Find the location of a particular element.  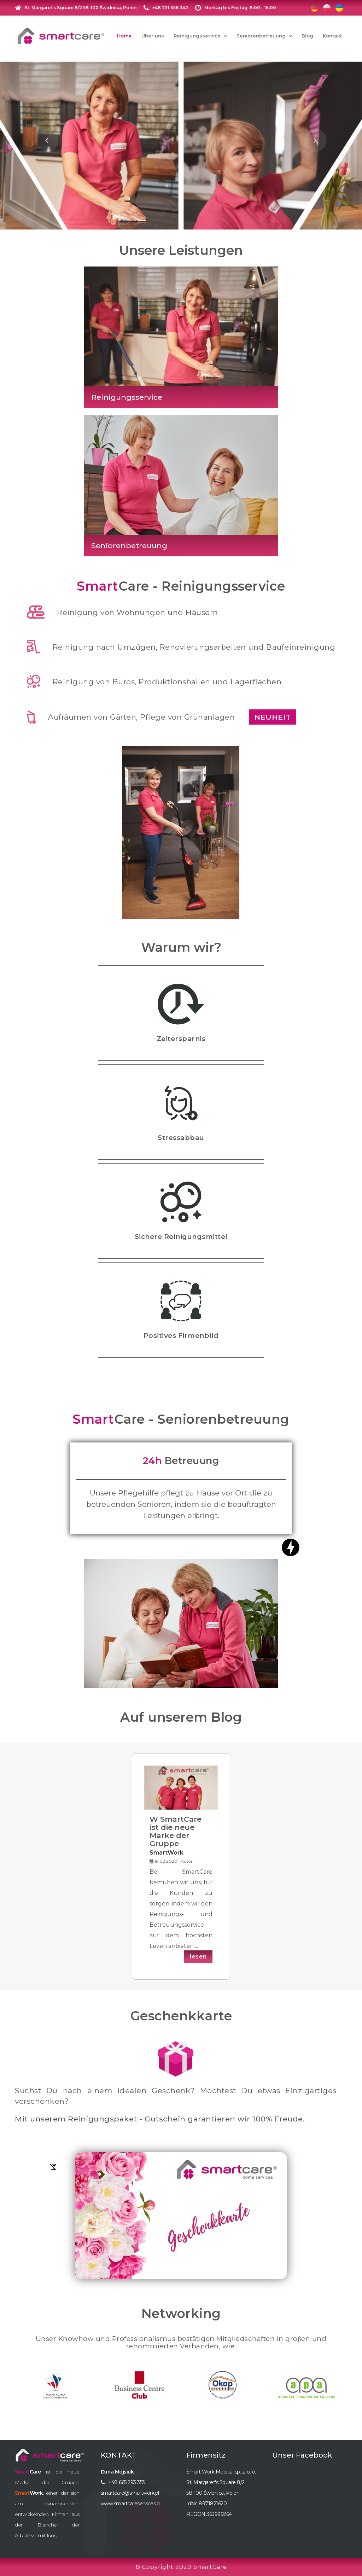

indicates an alcohol-free zone or no drinks allowed is located at coordinates (53, 2167).